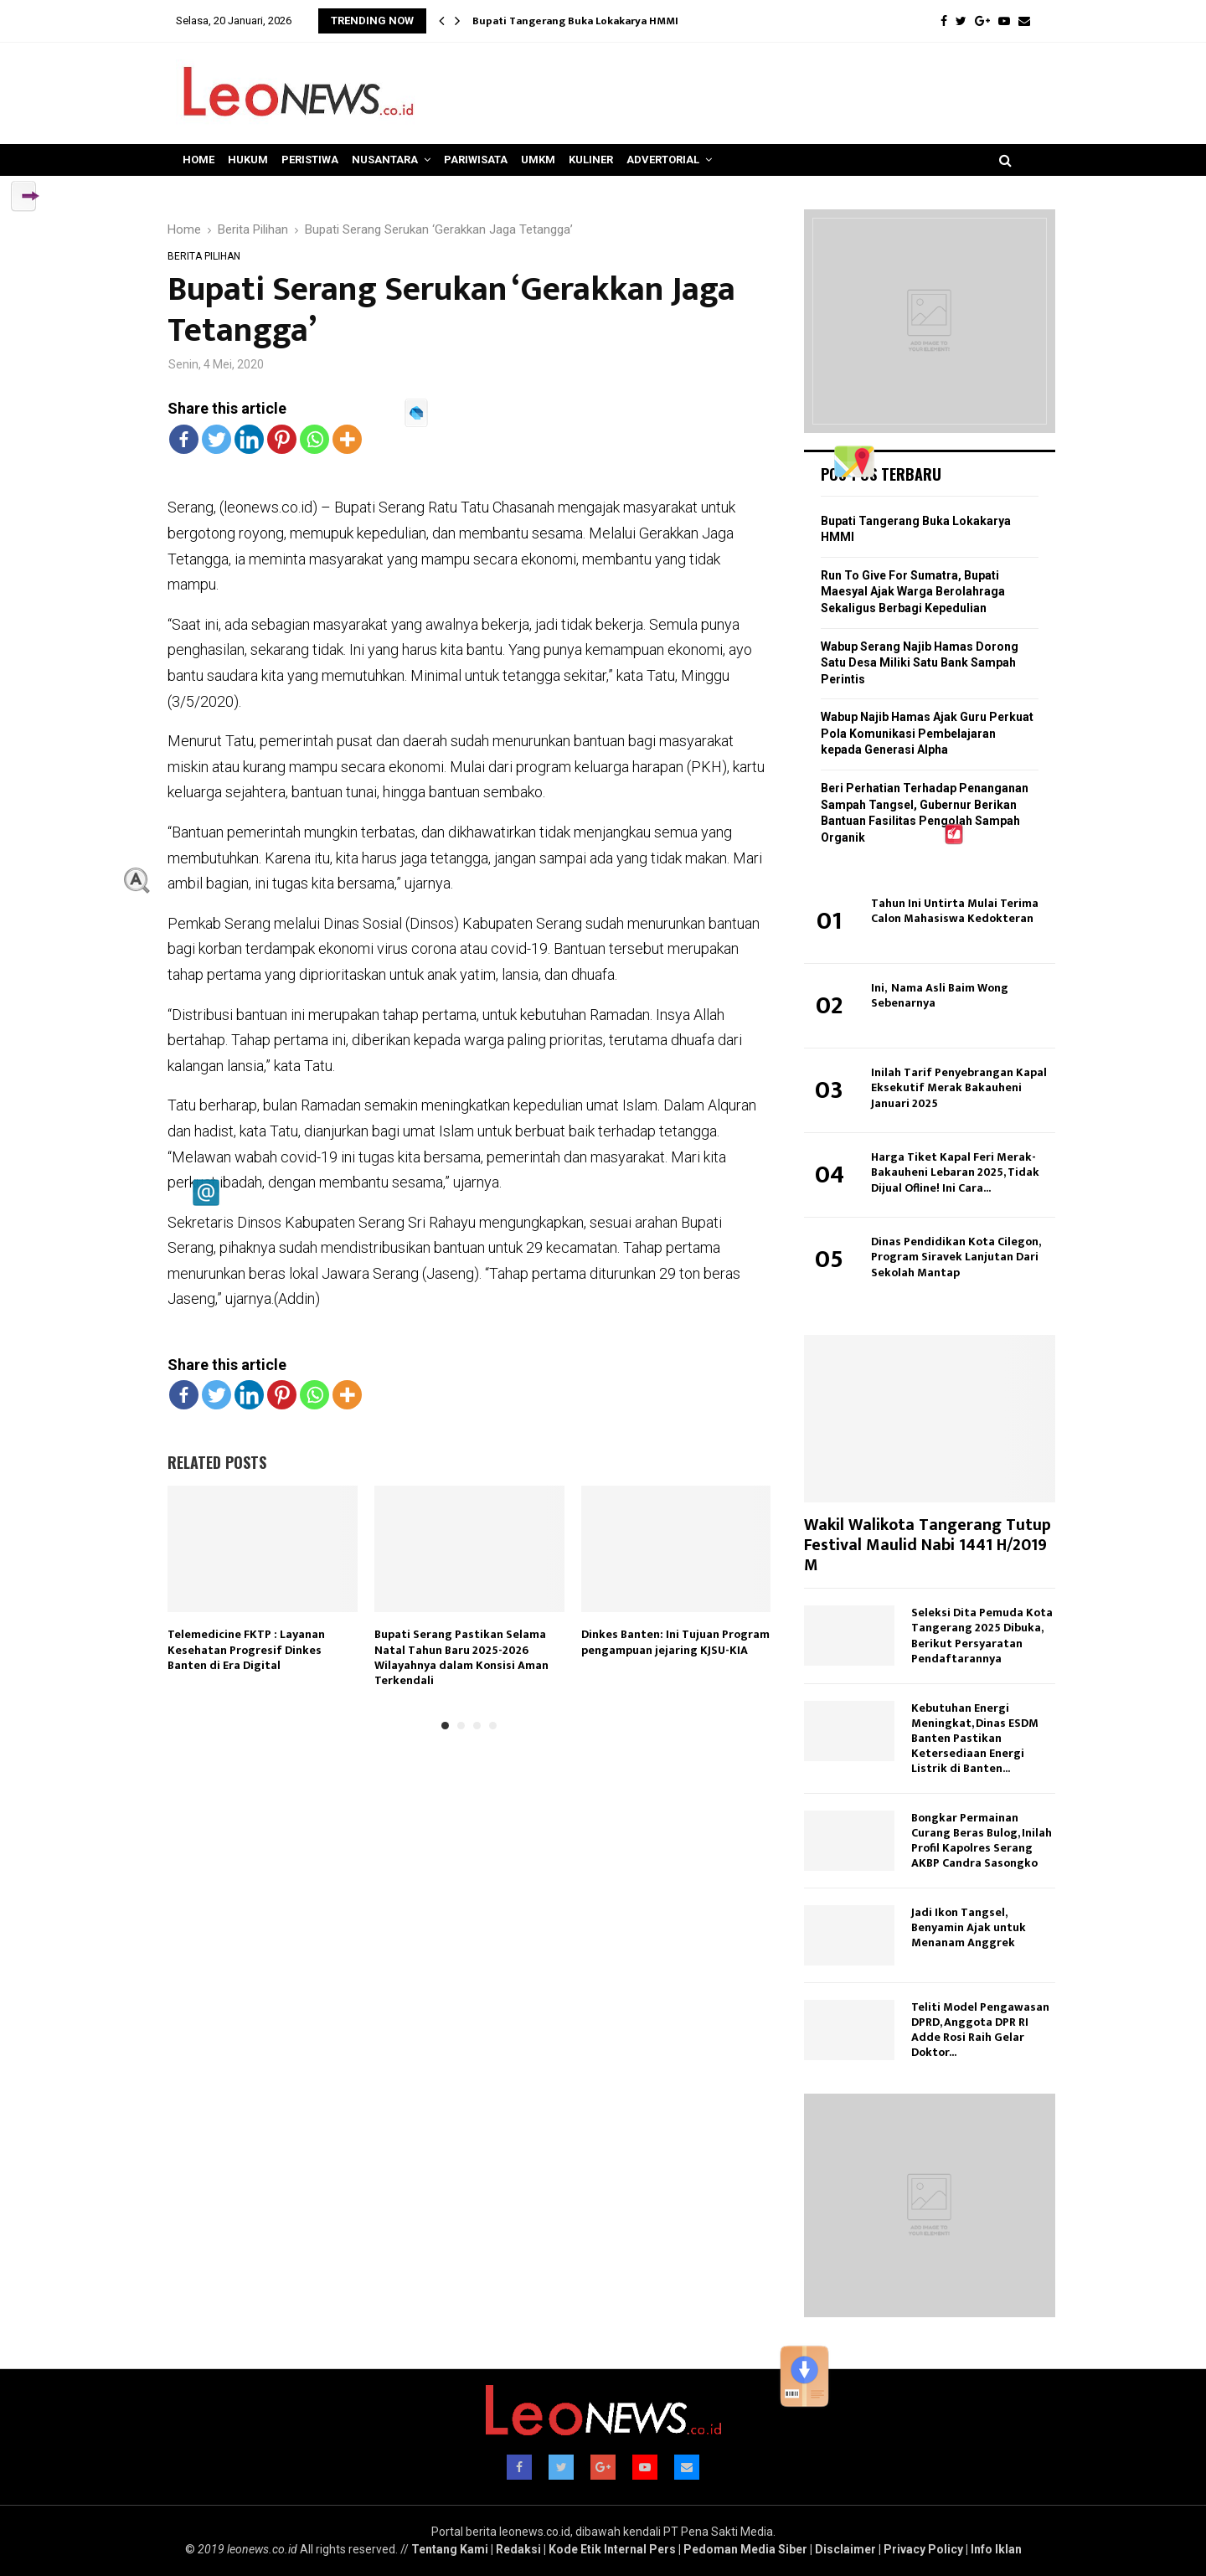 The image size is (1206, 2576). What do you see at coordinates (23, 196) in the screenshot?
I see `export document to another location or format` at bounding box center [23, 196].